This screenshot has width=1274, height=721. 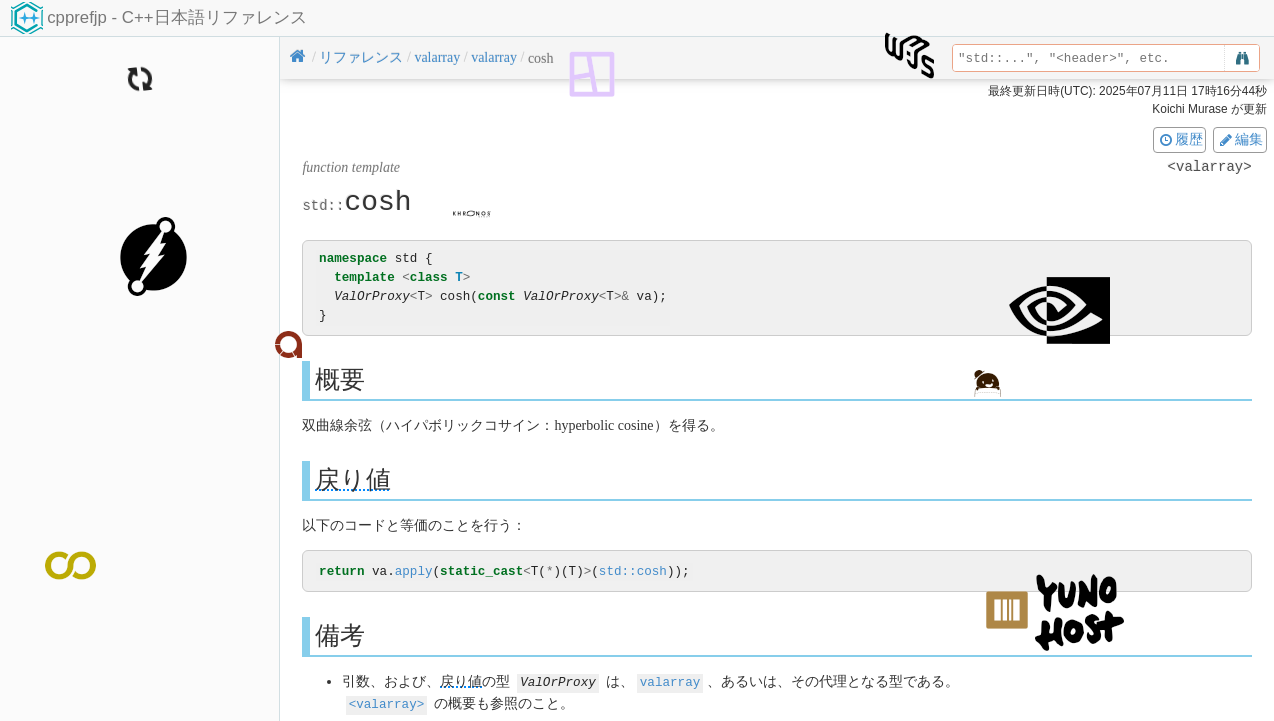 I want to click on nvidia brand logo, so click(x=1059, y=310).